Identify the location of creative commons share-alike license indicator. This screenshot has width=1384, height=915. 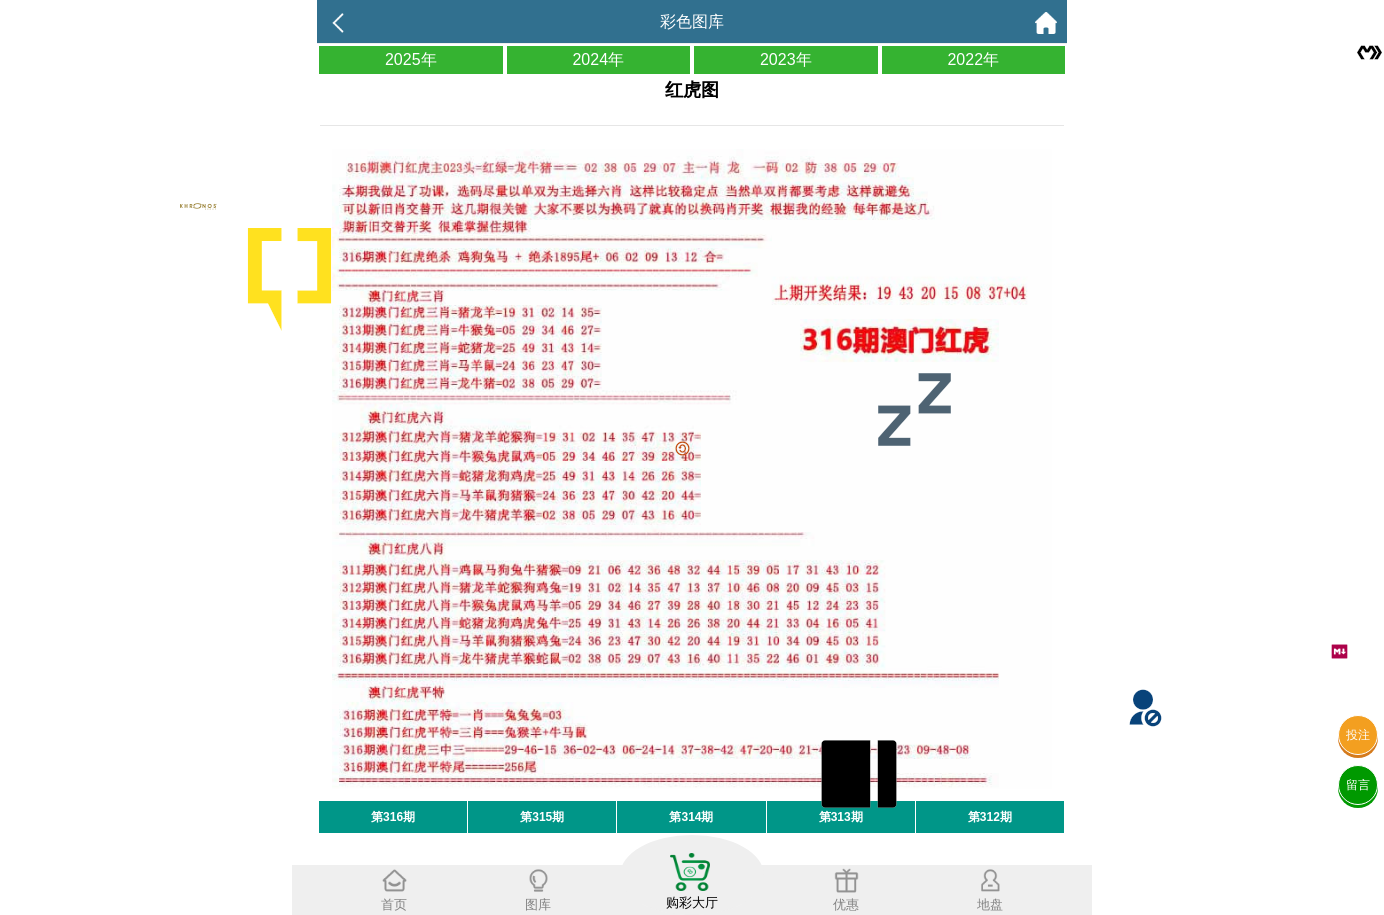
(682, 448).